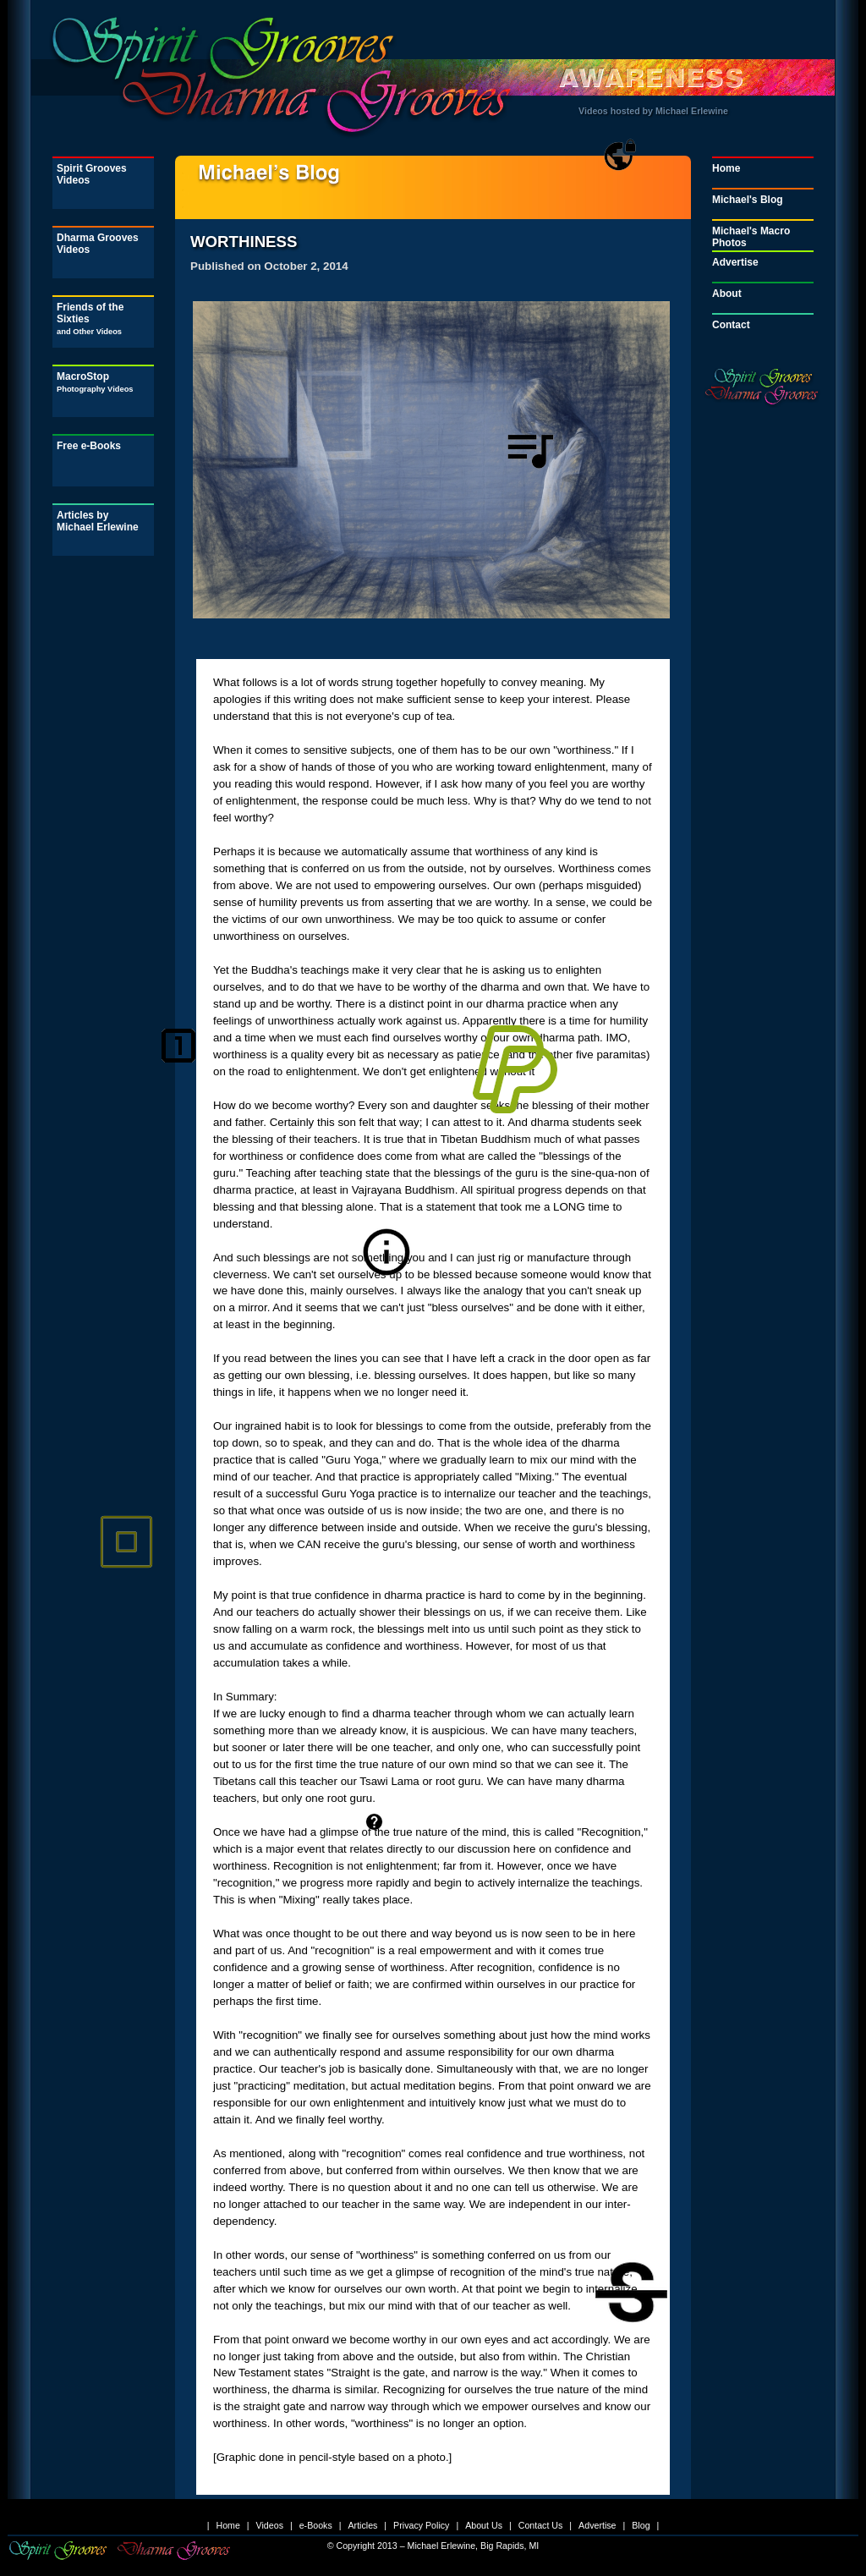 Image resolution: width=866 pixels, height=2576 pixels. I want to click on view more information or details, so click(386, 1252).